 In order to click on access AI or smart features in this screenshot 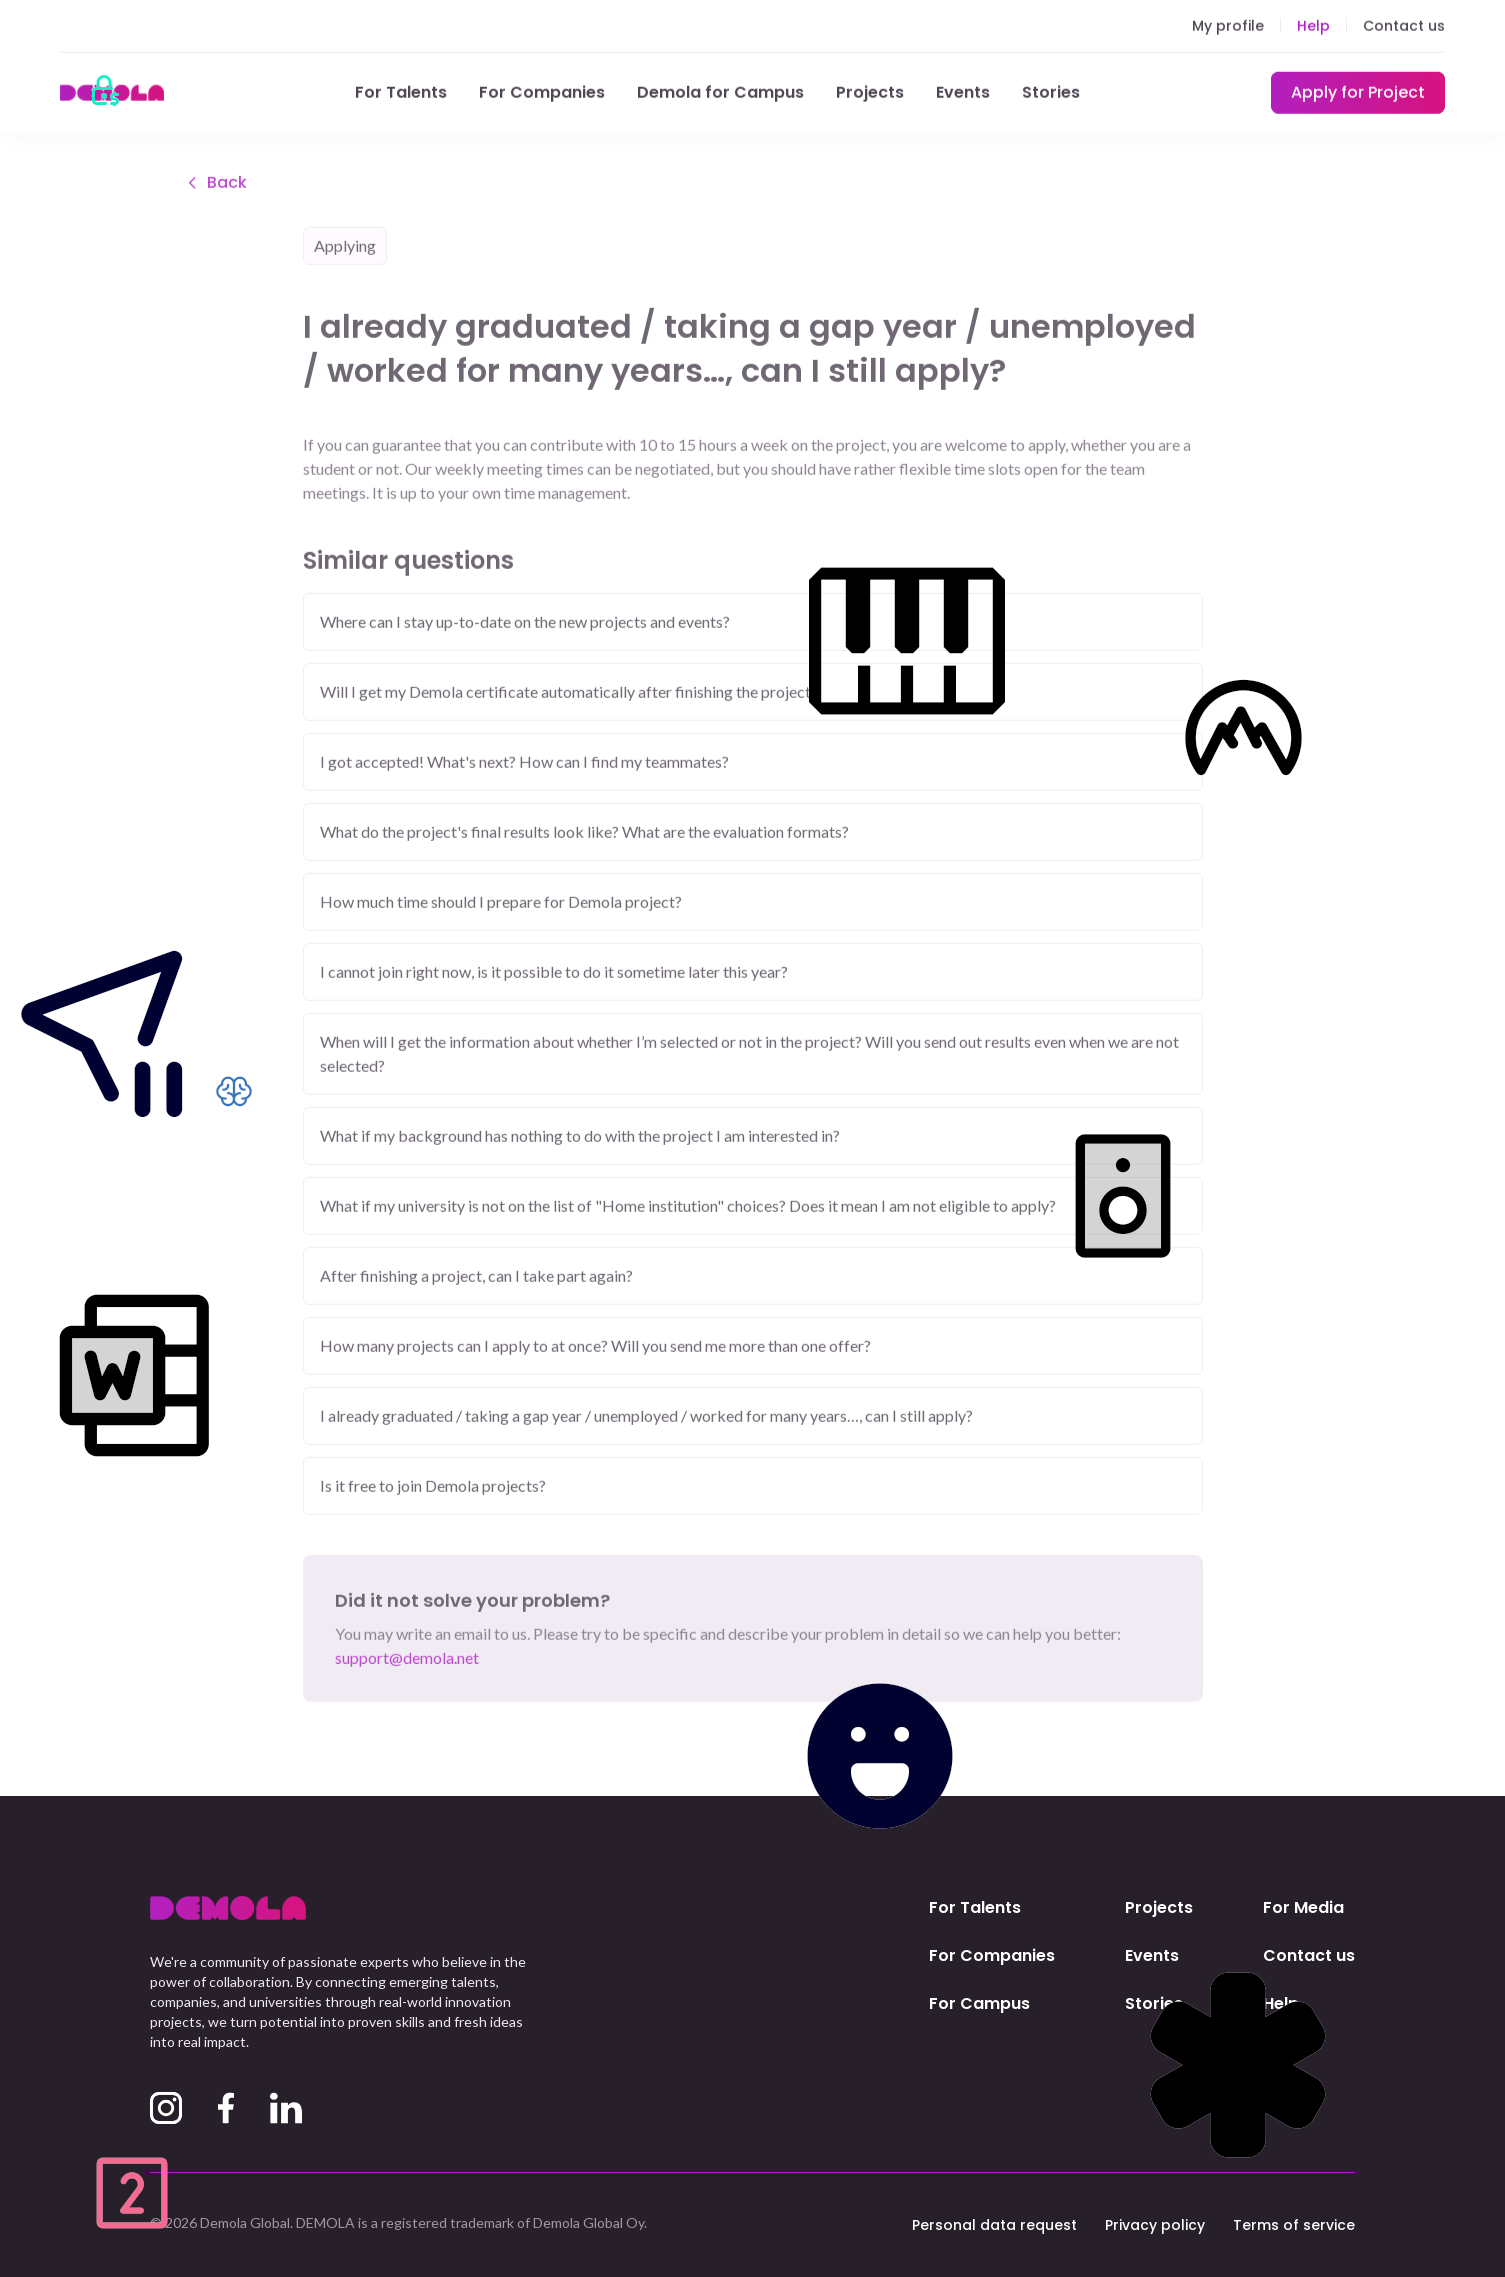, I will do `click(234, 1092)`.